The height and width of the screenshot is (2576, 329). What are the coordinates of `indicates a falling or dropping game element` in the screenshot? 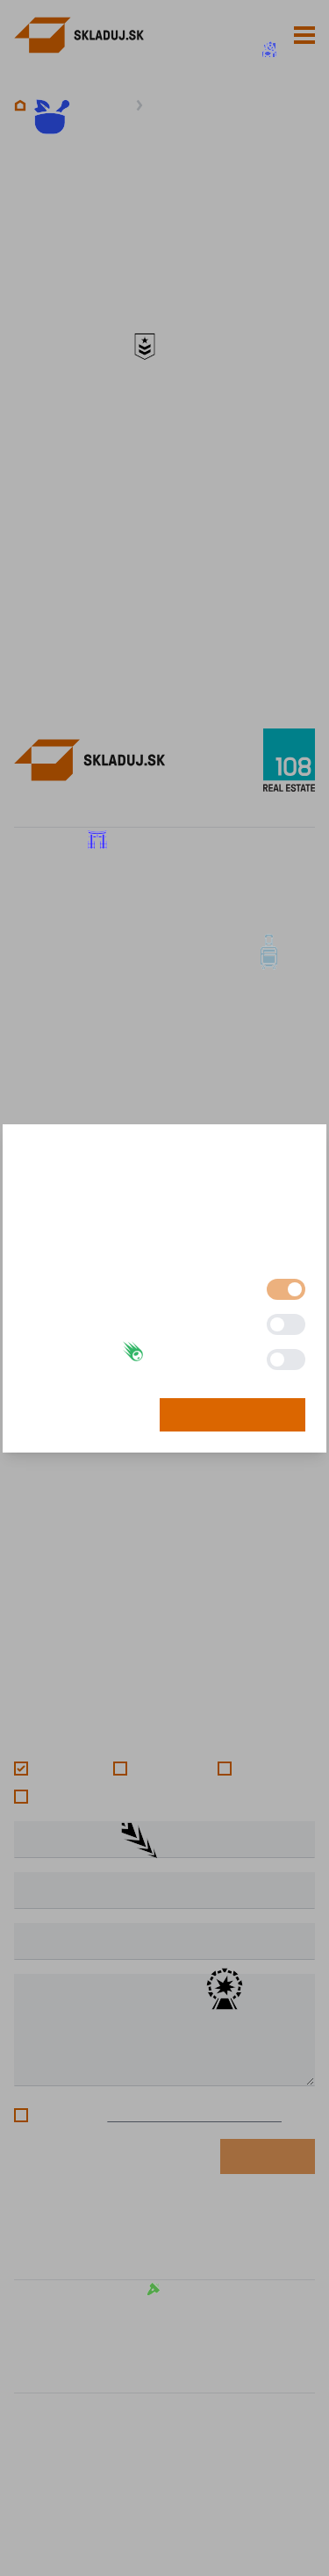 It's located at (132, 1351).